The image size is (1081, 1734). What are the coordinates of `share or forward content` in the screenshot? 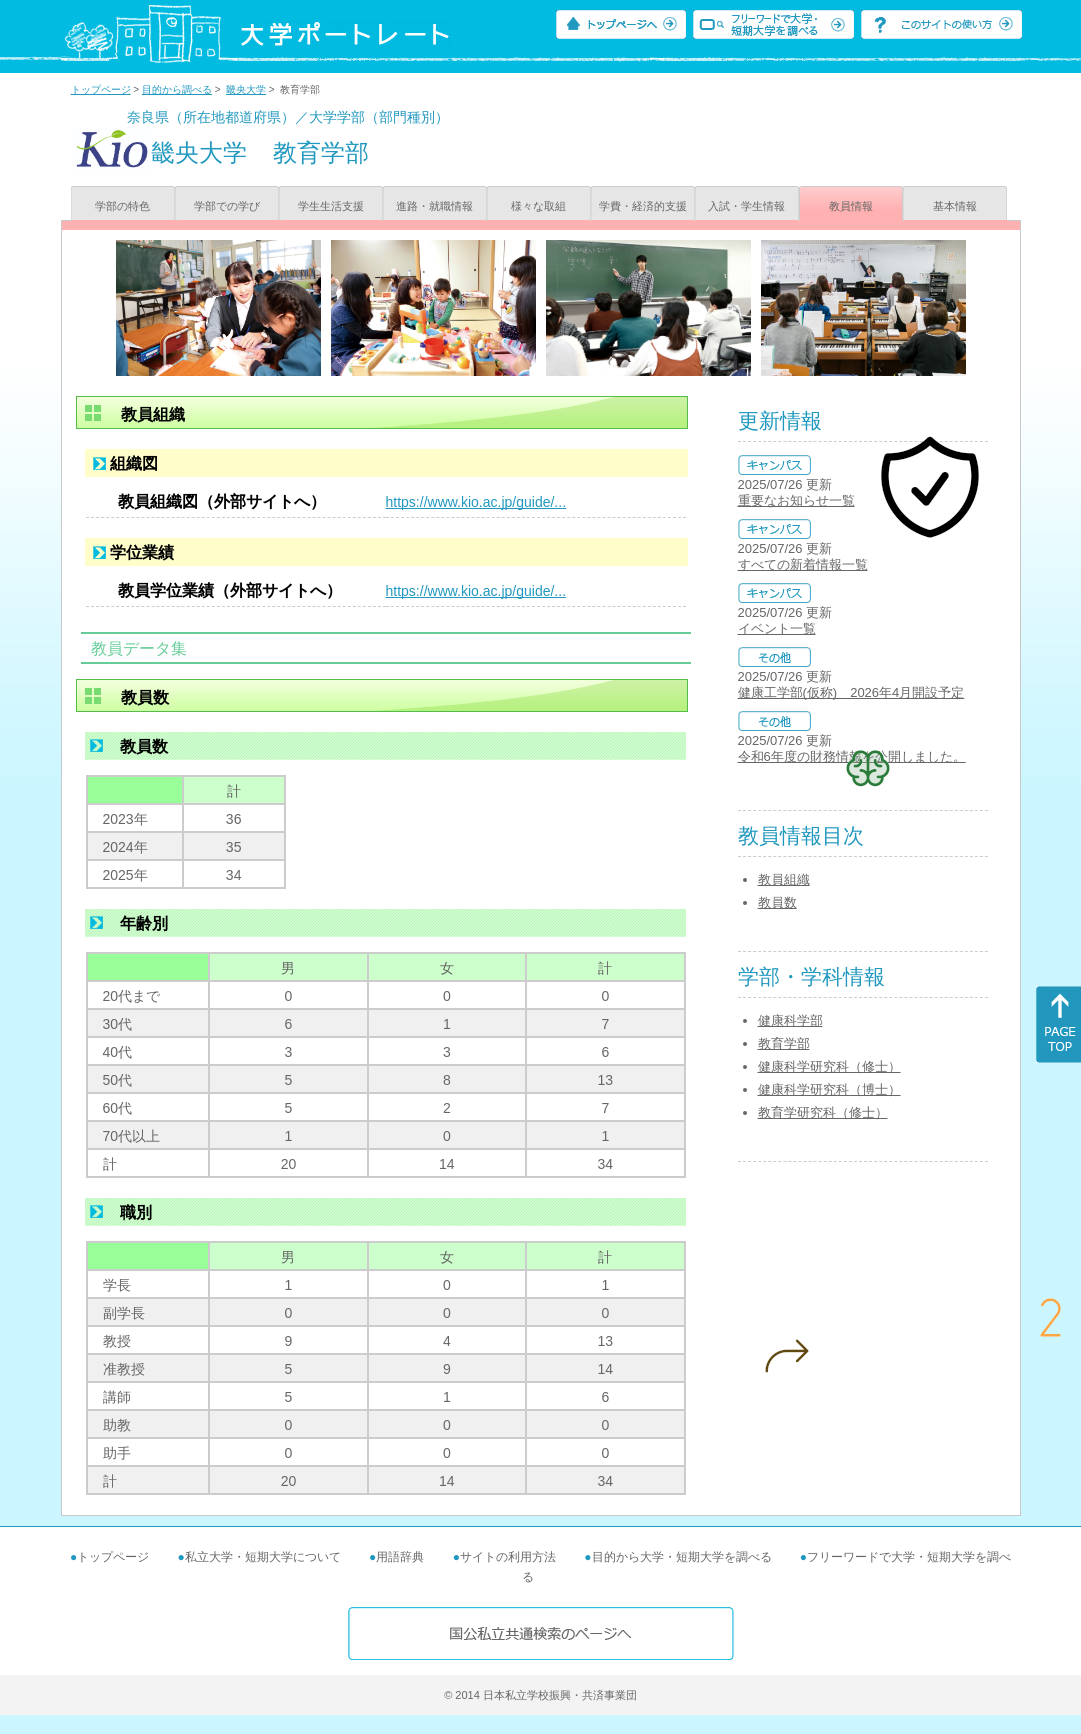 It's located at (787, 1356).